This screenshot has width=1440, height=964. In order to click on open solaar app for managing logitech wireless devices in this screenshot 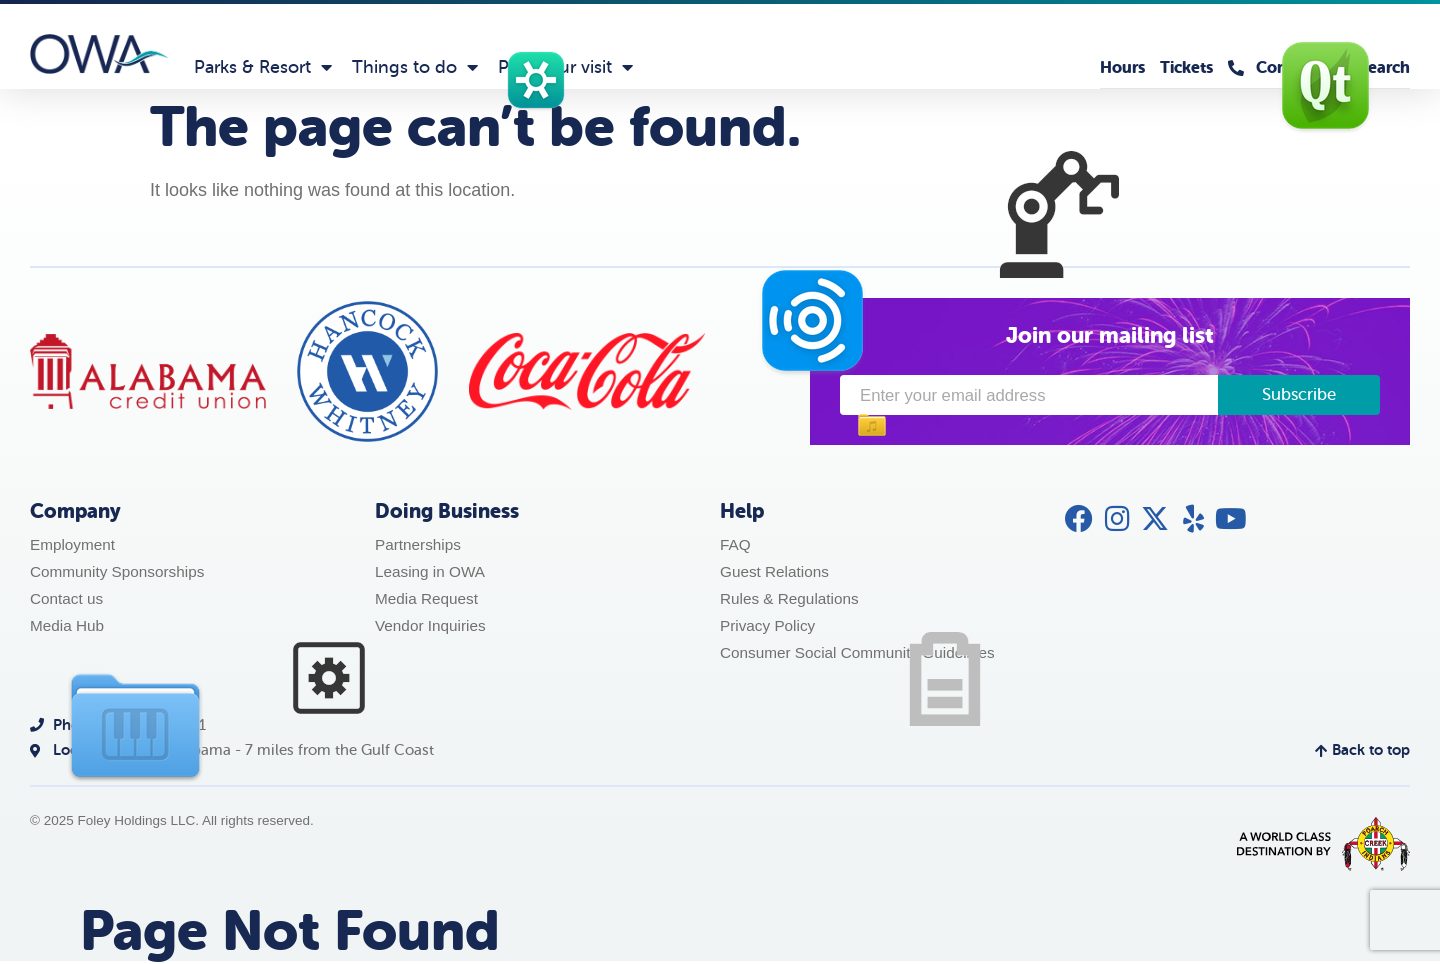, I will do `click(536, 80)`.